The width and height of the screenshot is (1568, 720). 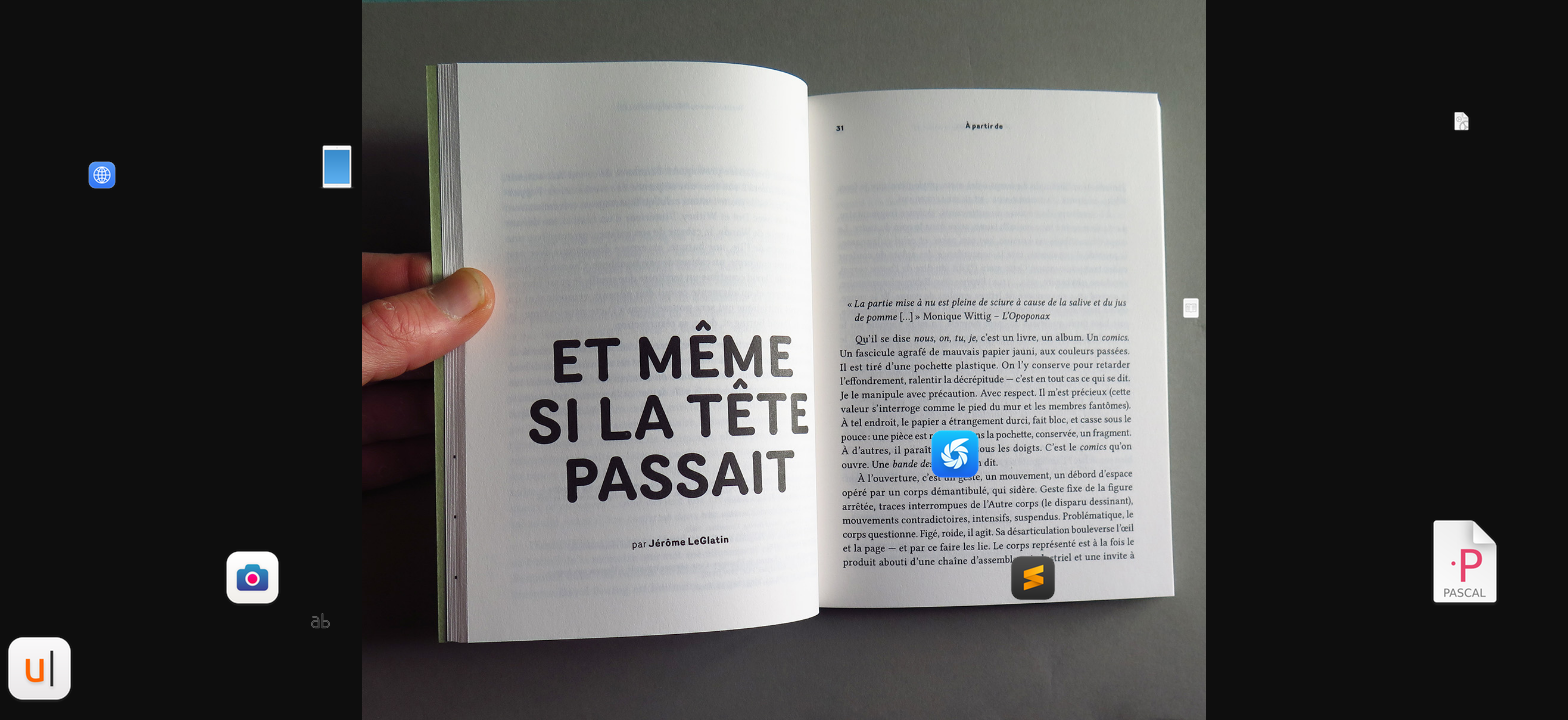 I want to click on open uberwriter text editor app, so click(x=39, y=668).